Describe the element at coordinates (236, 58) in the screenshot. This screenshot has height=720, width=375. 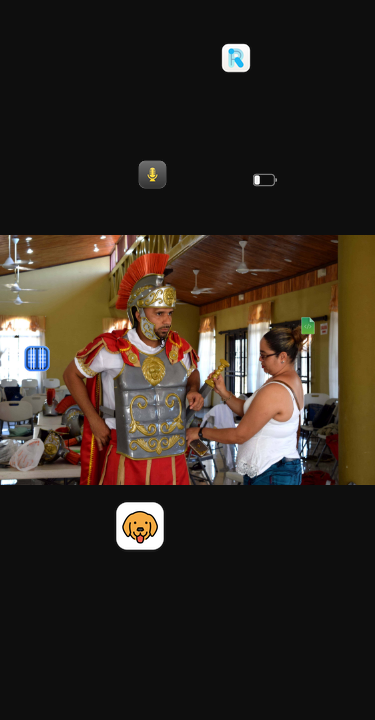
I see `open riot (element) messaging app` at that location.